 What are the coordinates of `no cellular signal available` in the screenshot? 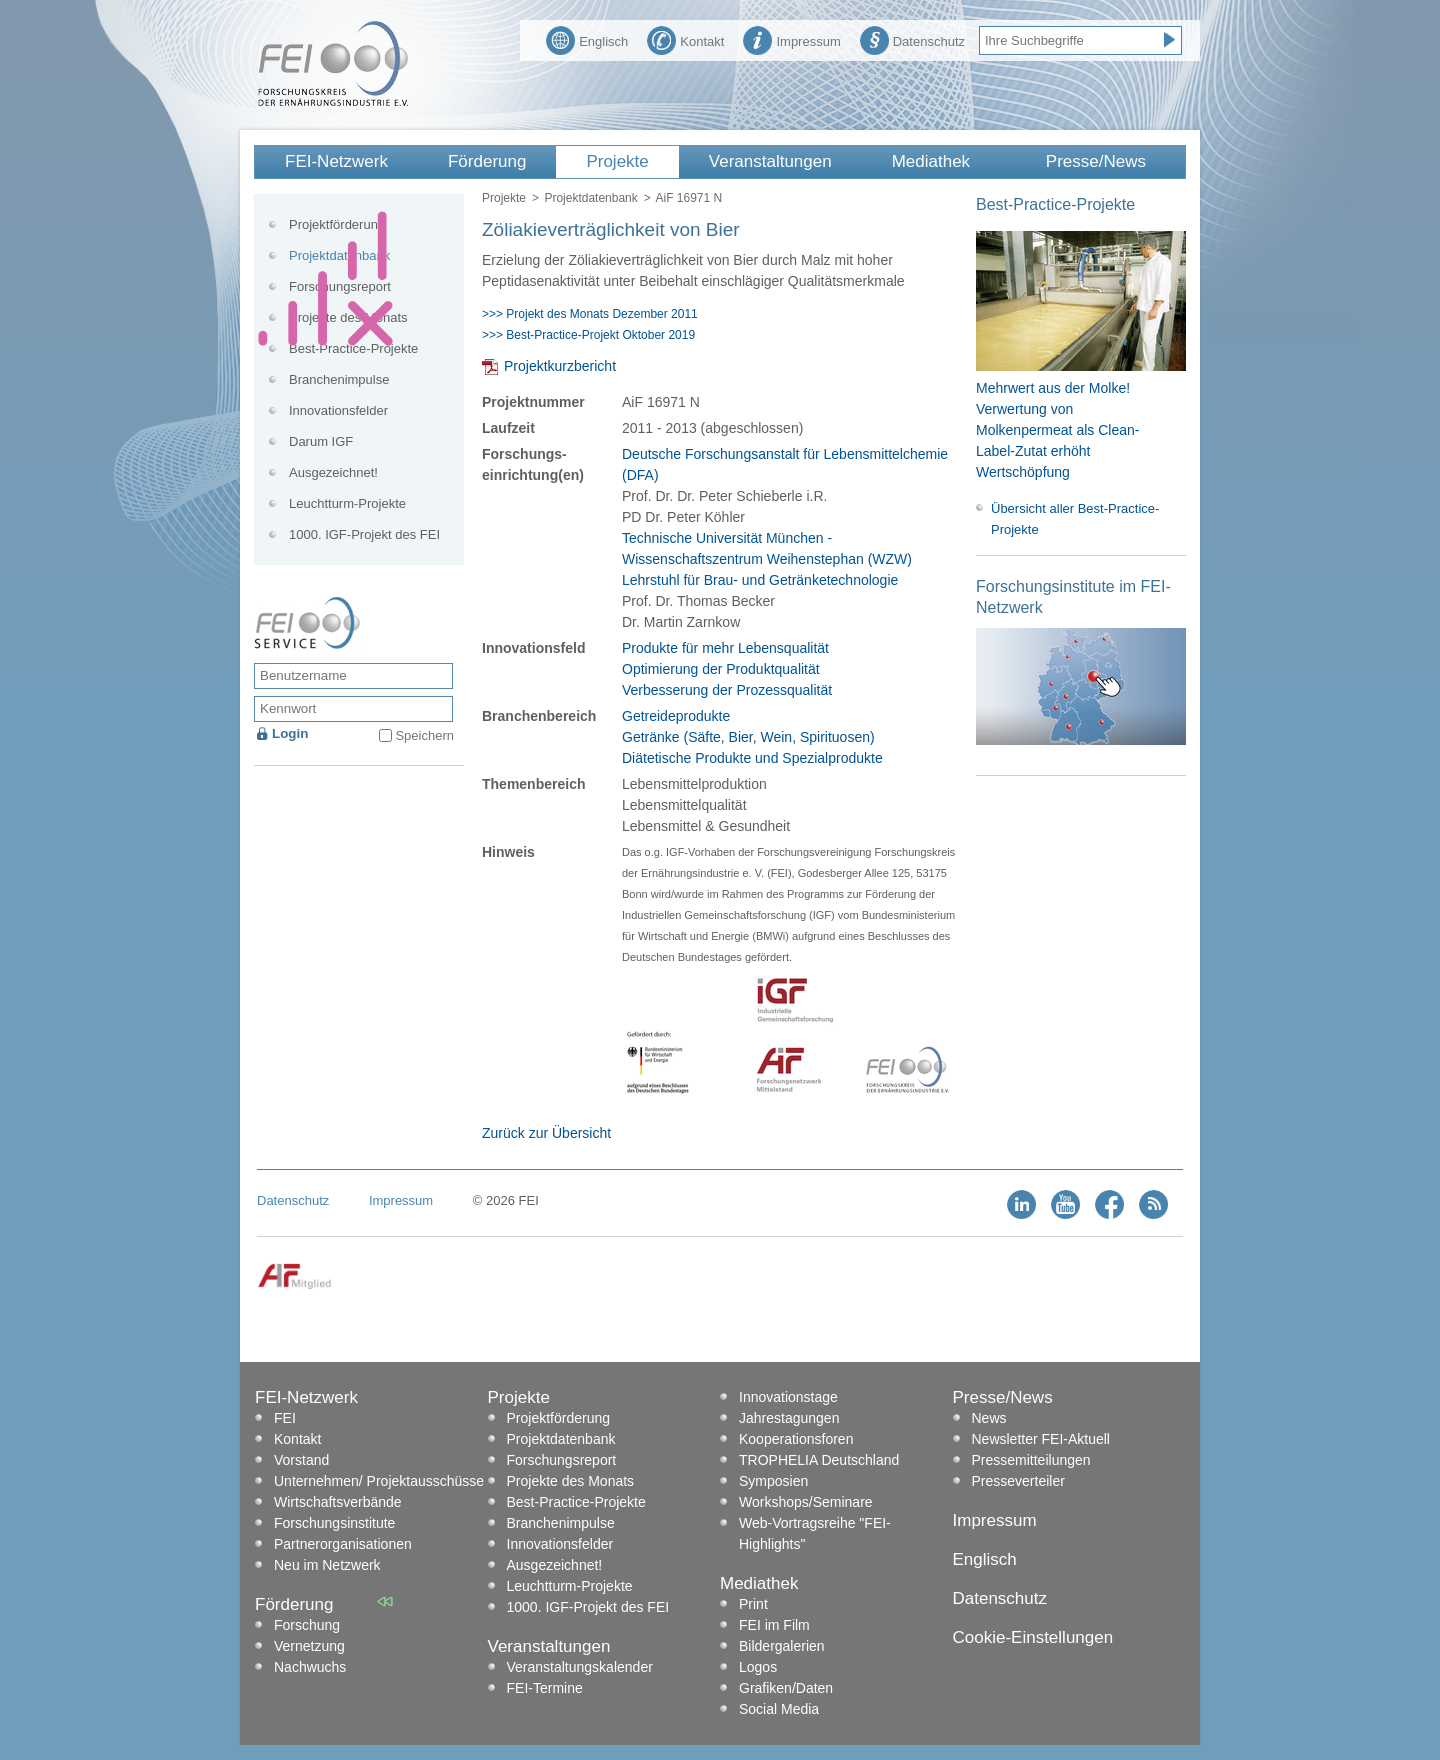 It's located at (328, 287).